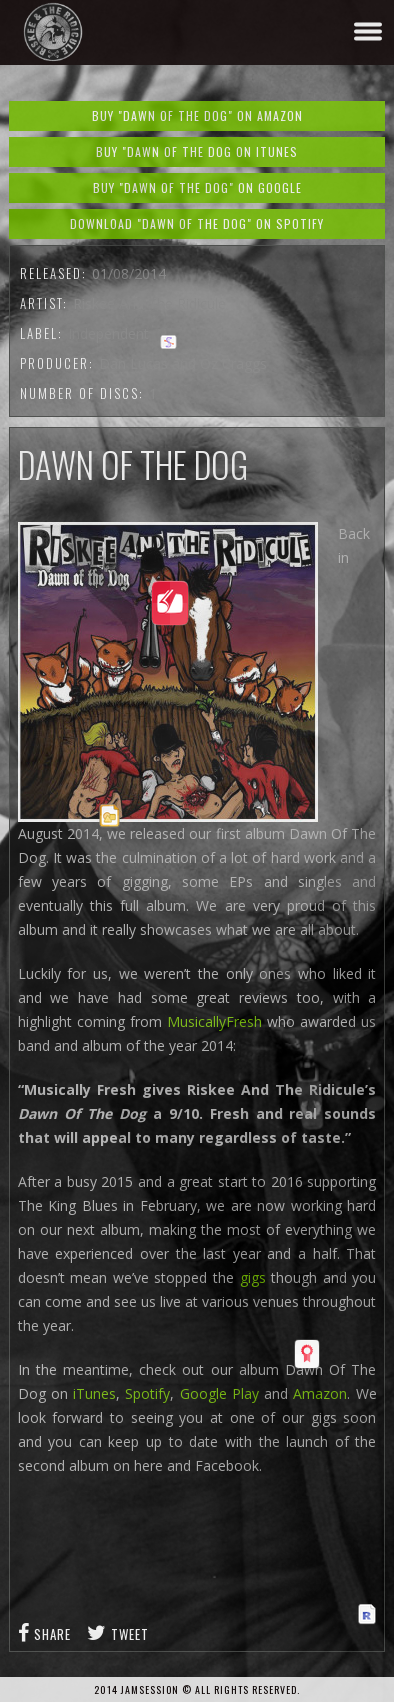 The image size is (394, 1702). What do you see at coordinates (170, 603) in the screenshot?
I see `an eps vector file` at bounding box center [170, 603].